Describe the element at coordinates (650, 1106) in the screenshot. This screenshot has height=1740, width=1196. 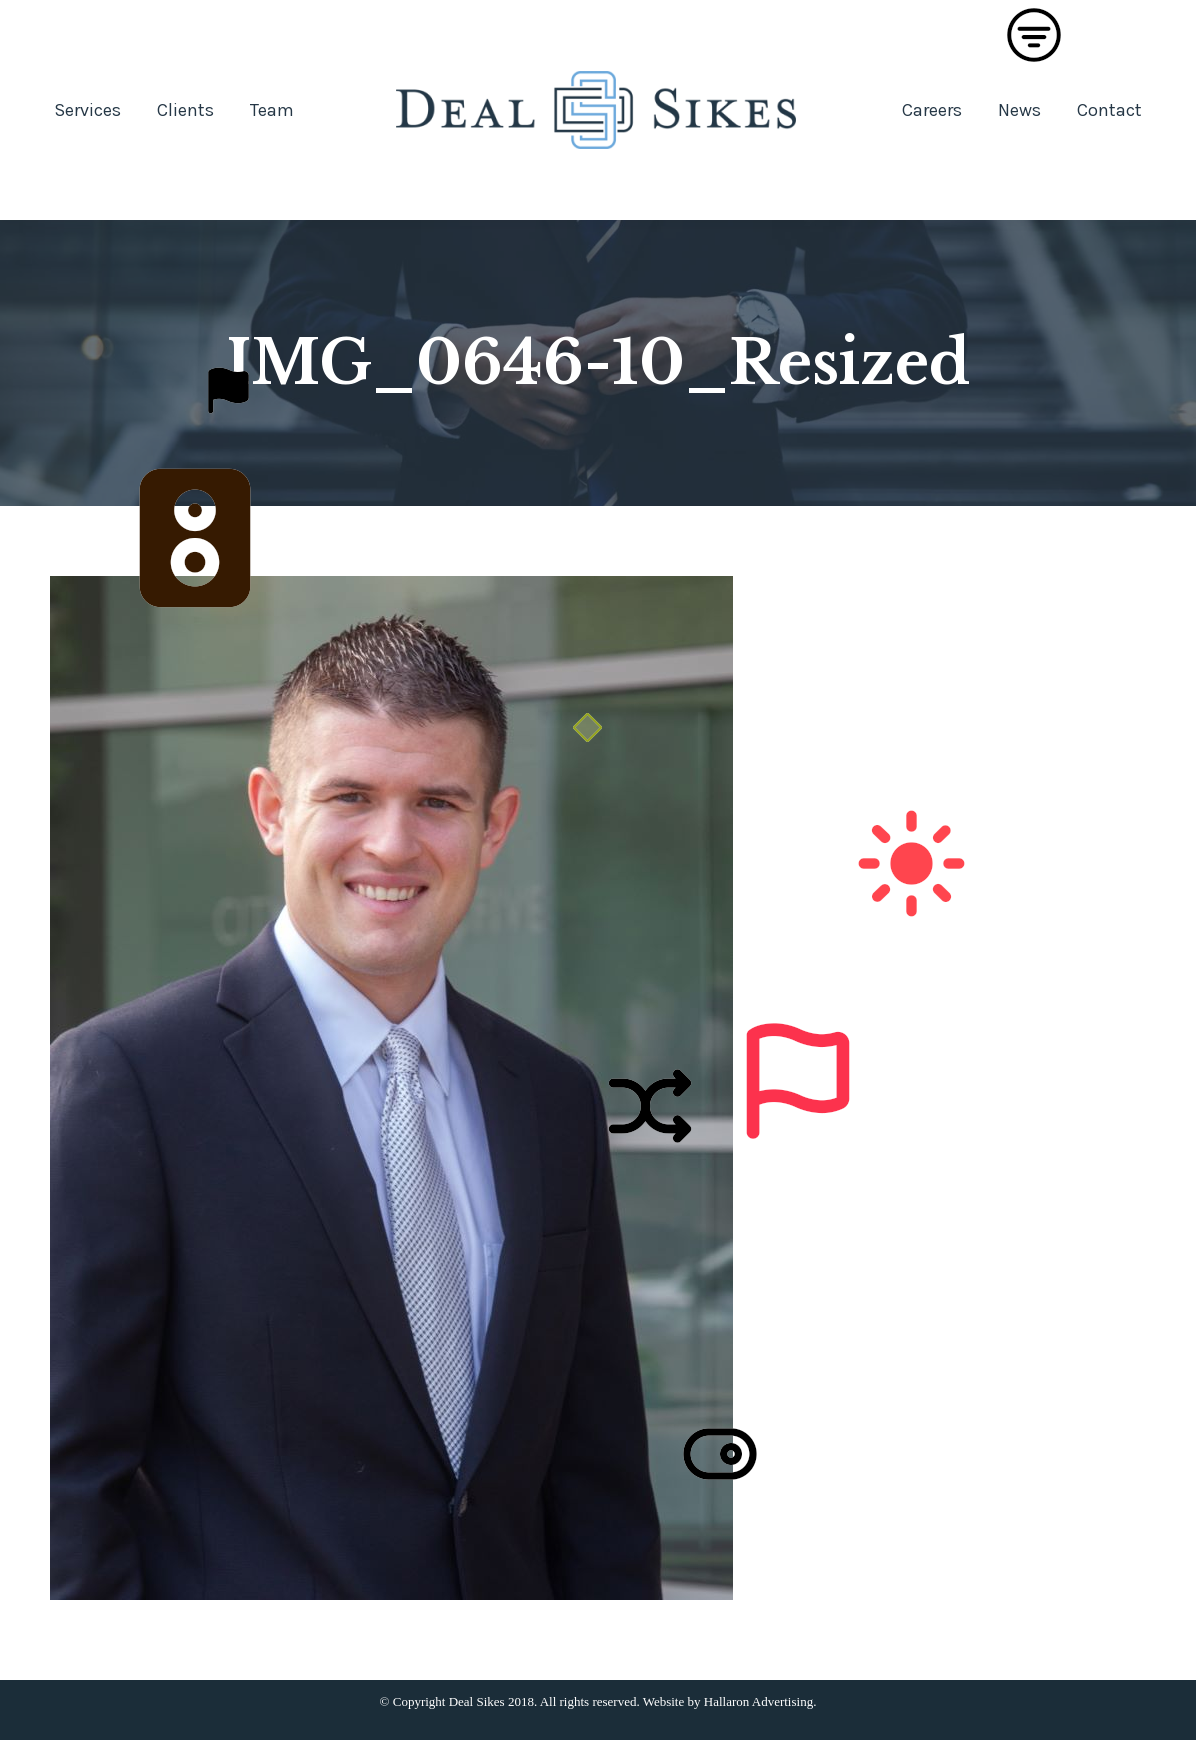
I see `shuffle playlist or queue` at that location.